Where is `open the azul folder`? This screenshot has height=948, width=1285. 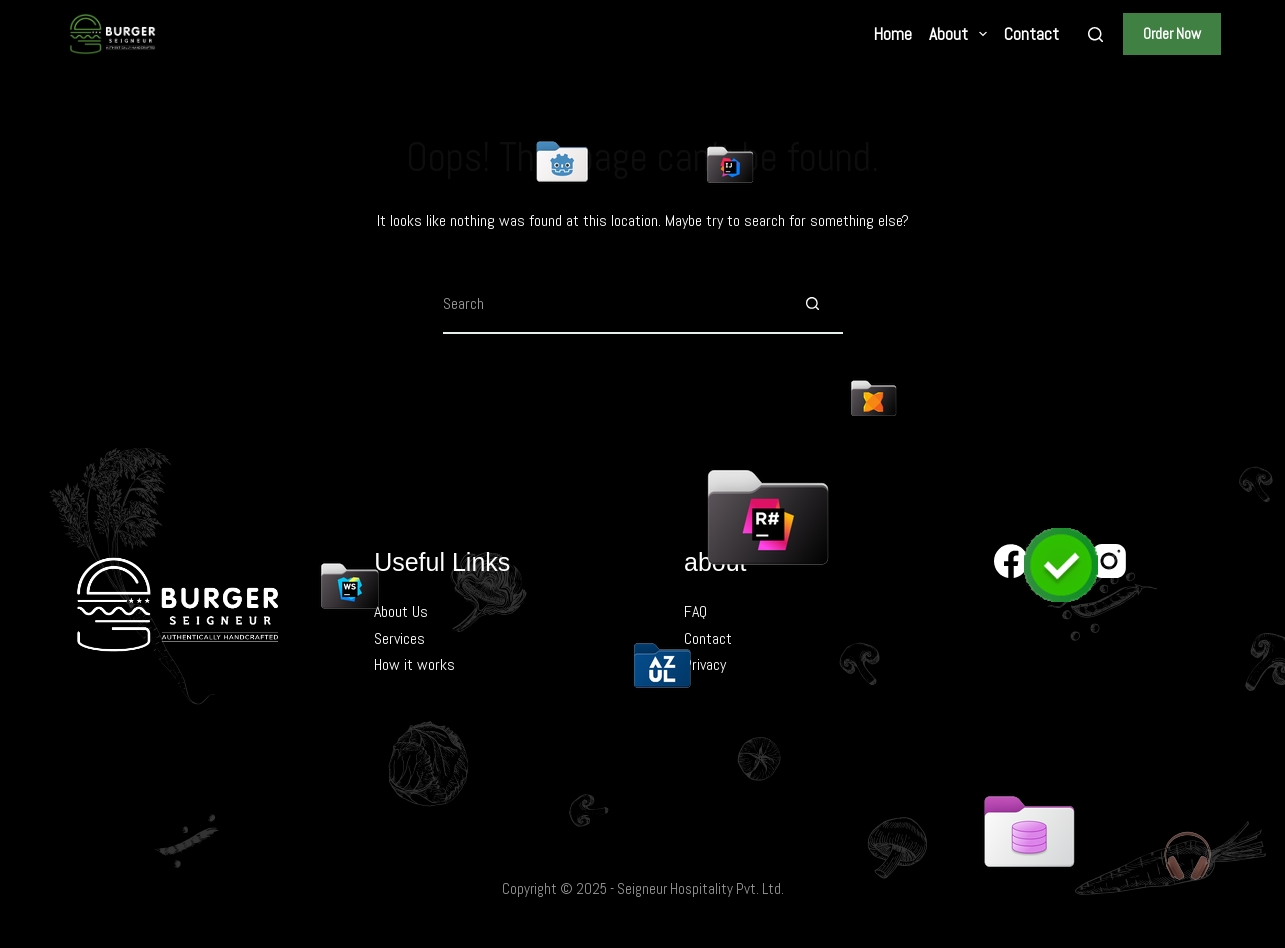 open the azul folder is located at coordinates (662, 667).